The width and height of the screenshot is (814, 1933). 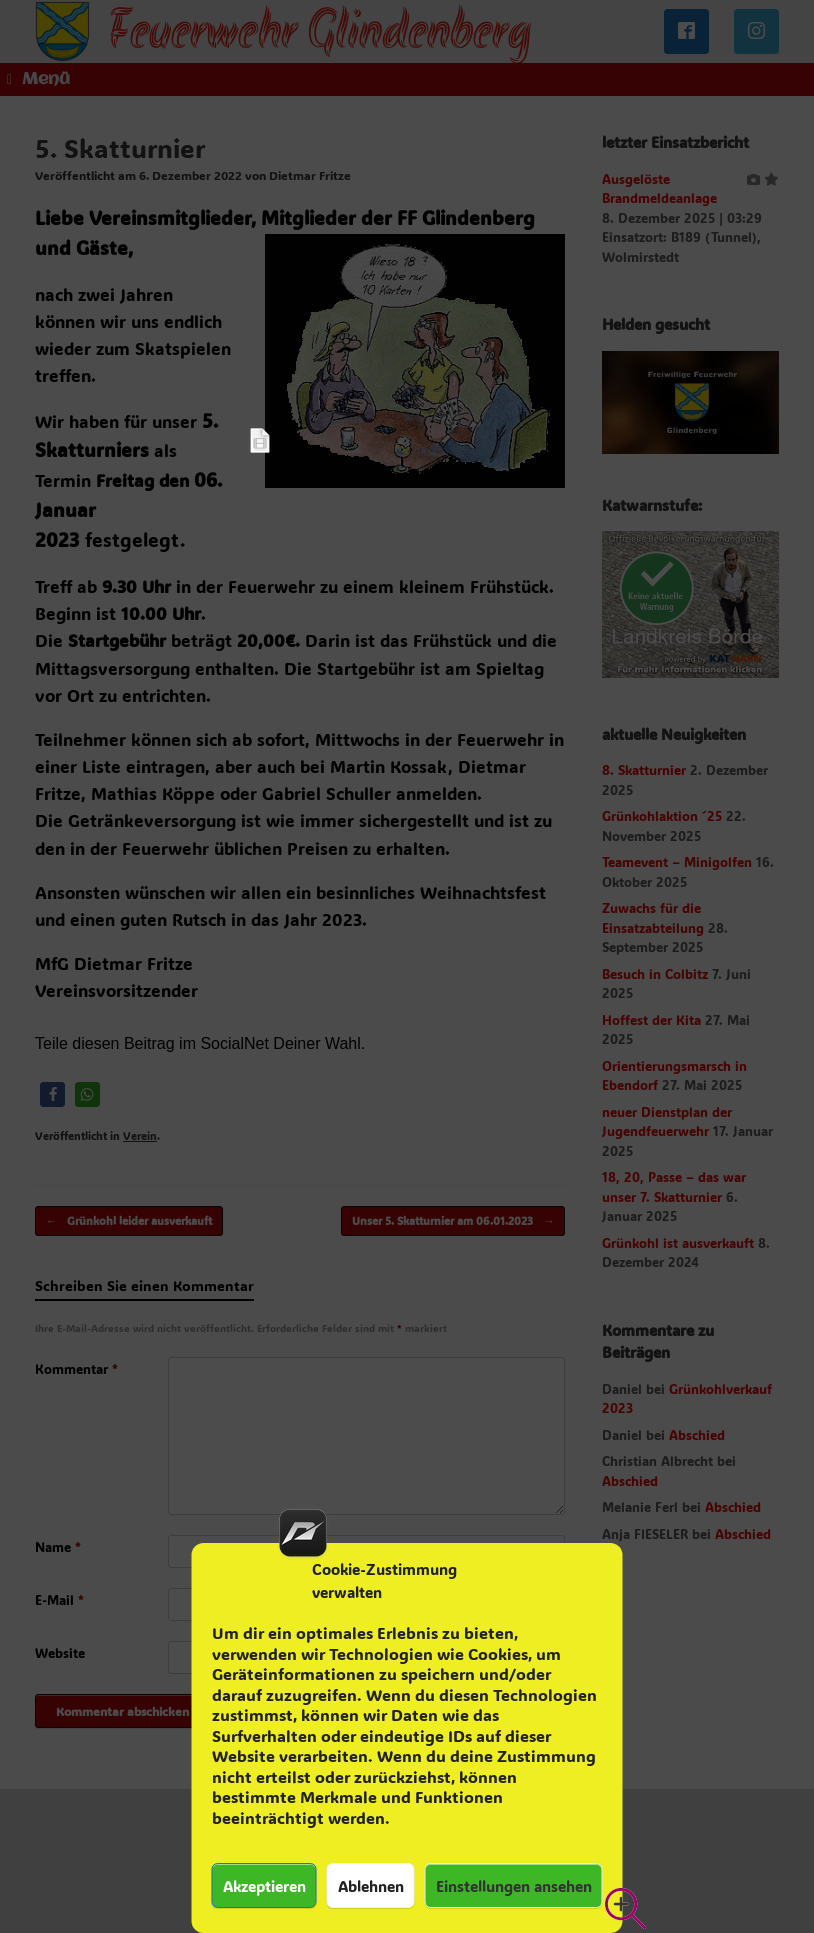 What do you see at coordinates (303, 1533) in the screenshot?
I see `launch need for speed shift racing game` at bounding box center [303, 1533].